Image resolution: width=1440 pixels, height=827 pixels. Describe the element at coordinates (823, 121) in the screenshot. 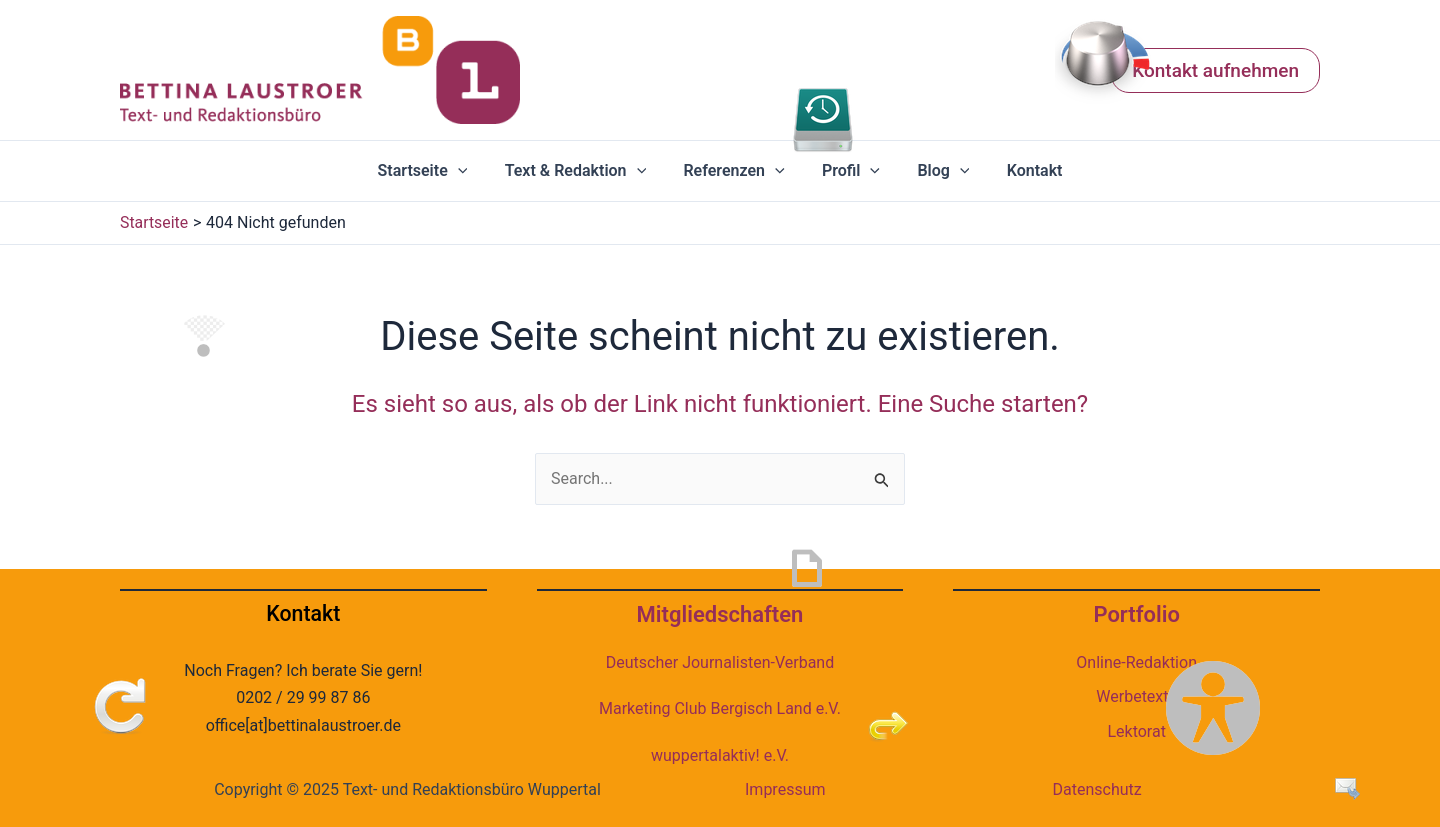

I see `access time machine backup disk` at that location.